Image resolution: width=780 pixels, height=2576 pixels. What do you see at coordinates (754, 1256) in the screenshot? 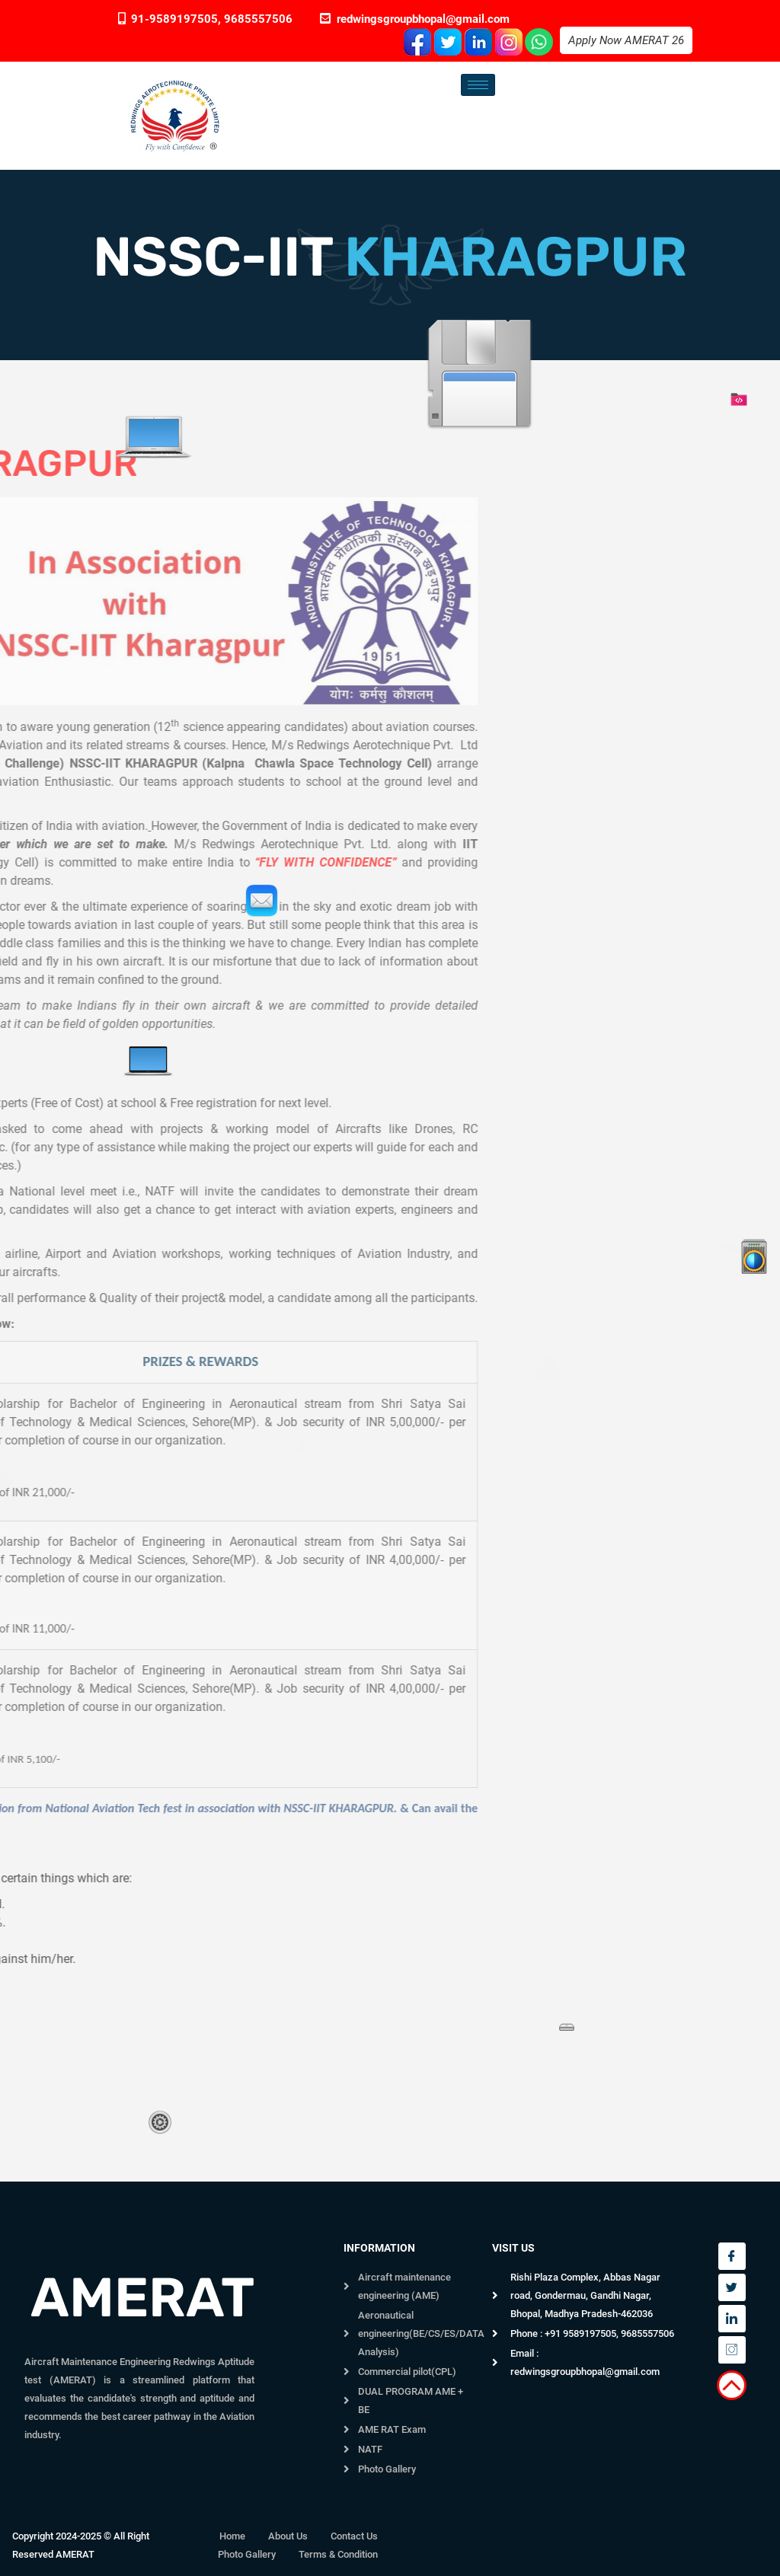
I see `access RAID 1 storage configuration` at bounding box center [754, 1256].